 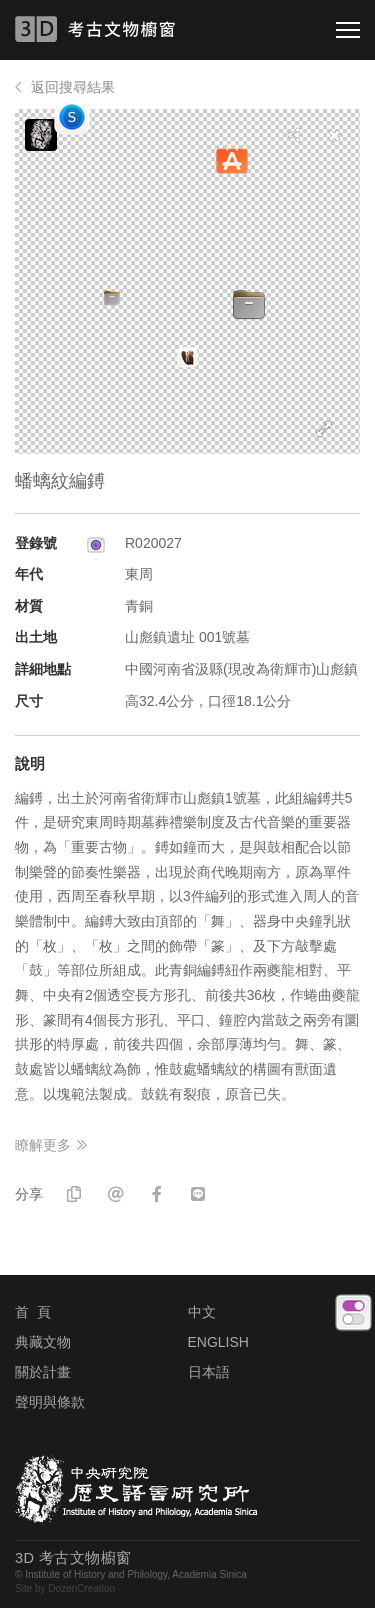 I want to click on open stoken authentication app, so click(x=72, y=117).